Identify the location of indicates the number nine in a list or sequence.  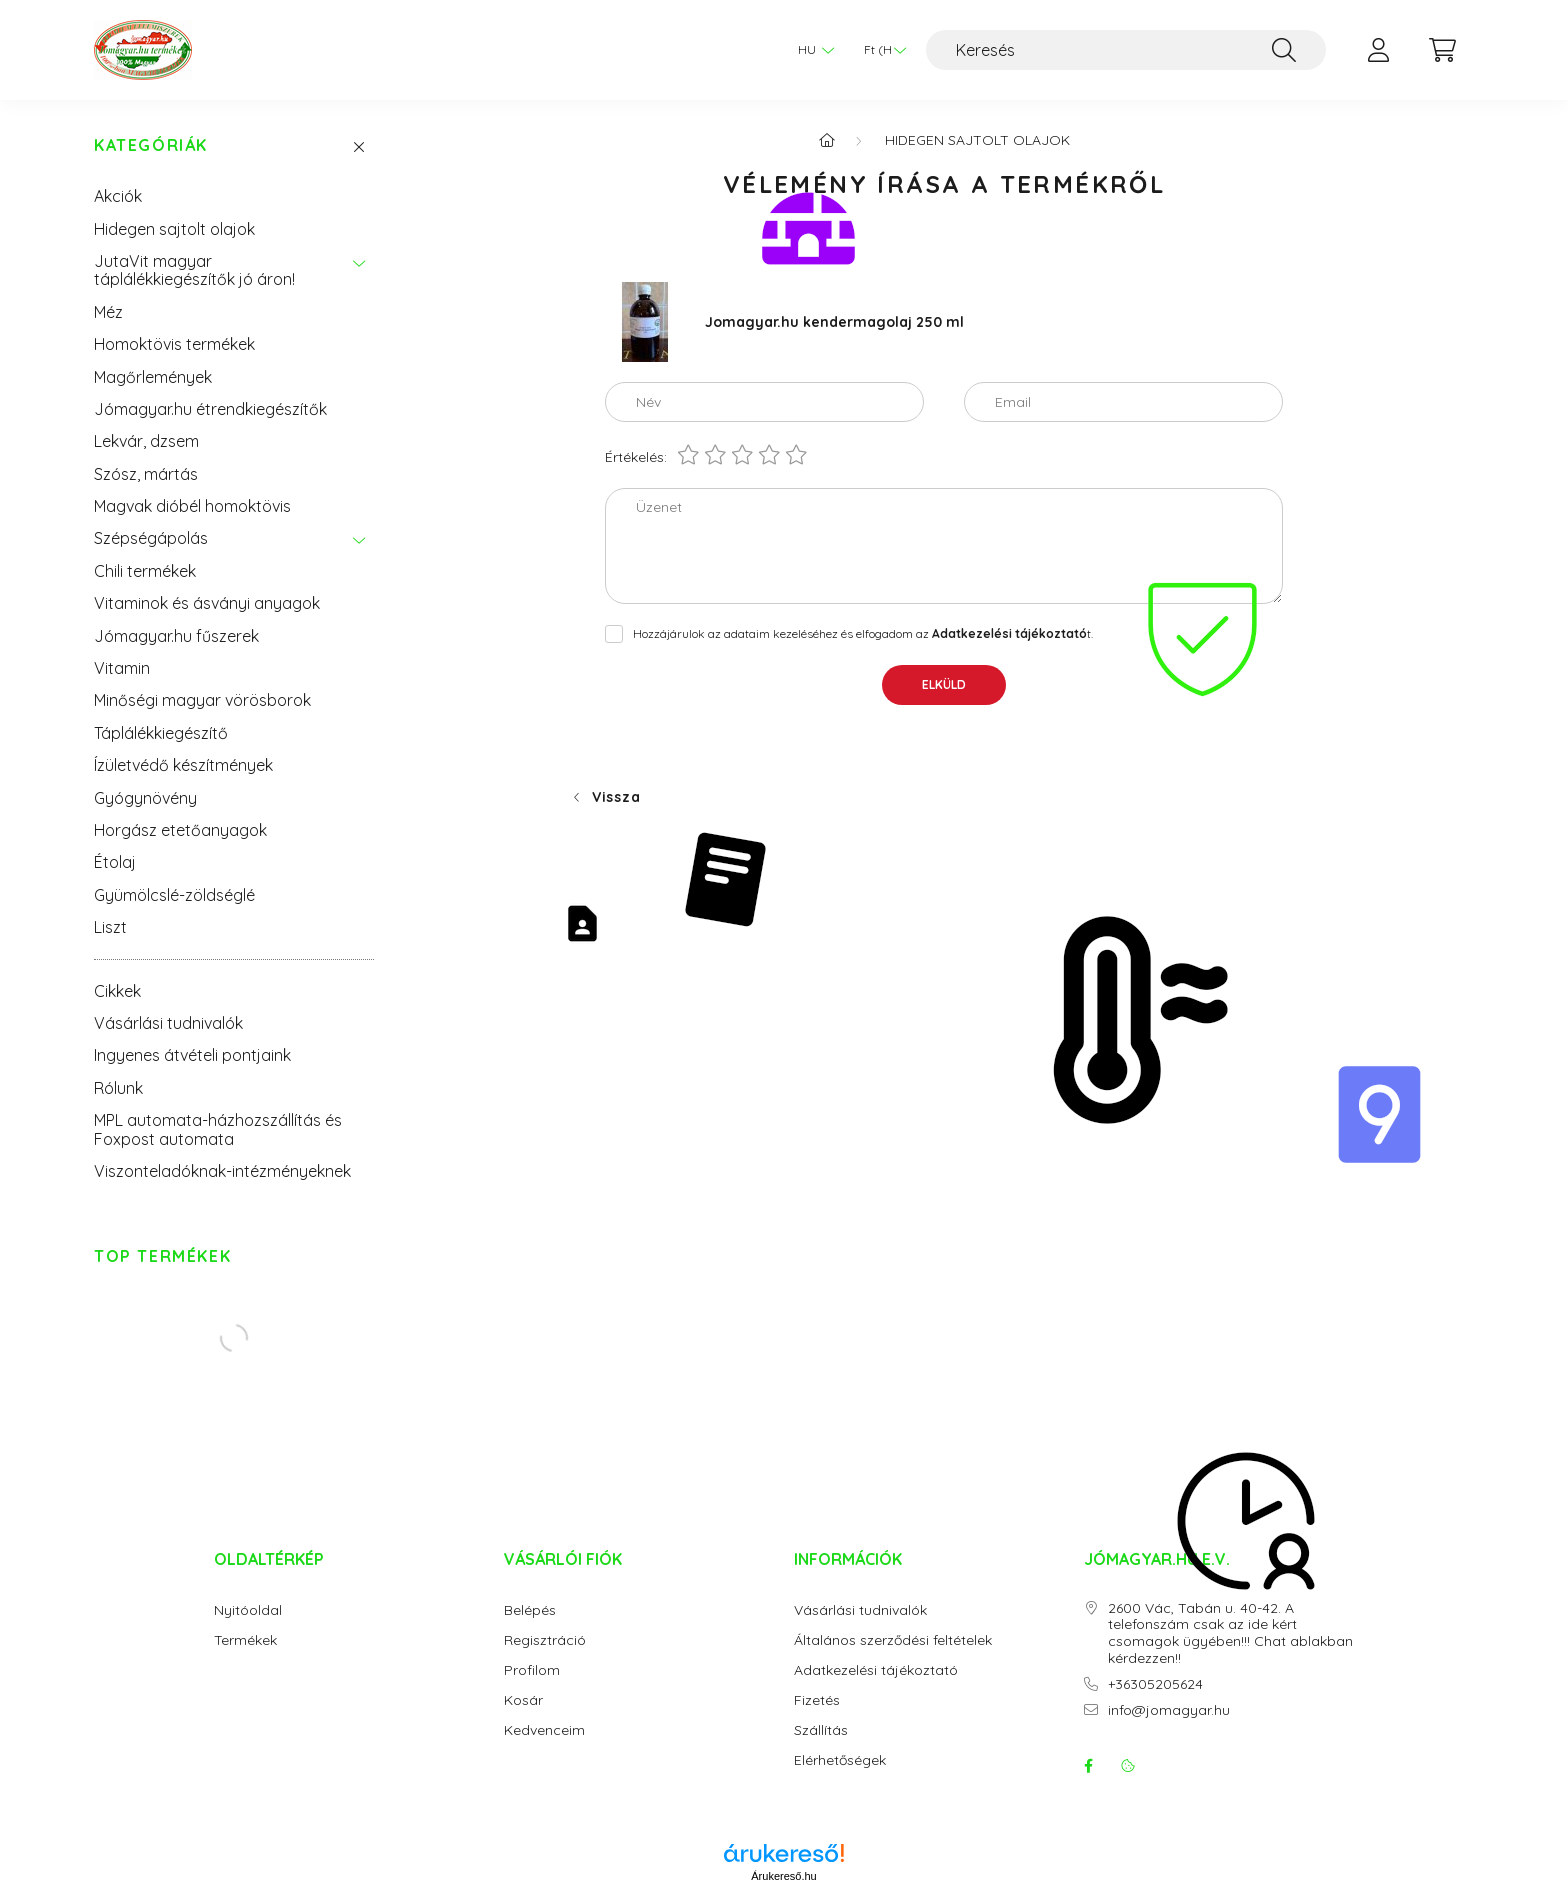
(1379, 1114).